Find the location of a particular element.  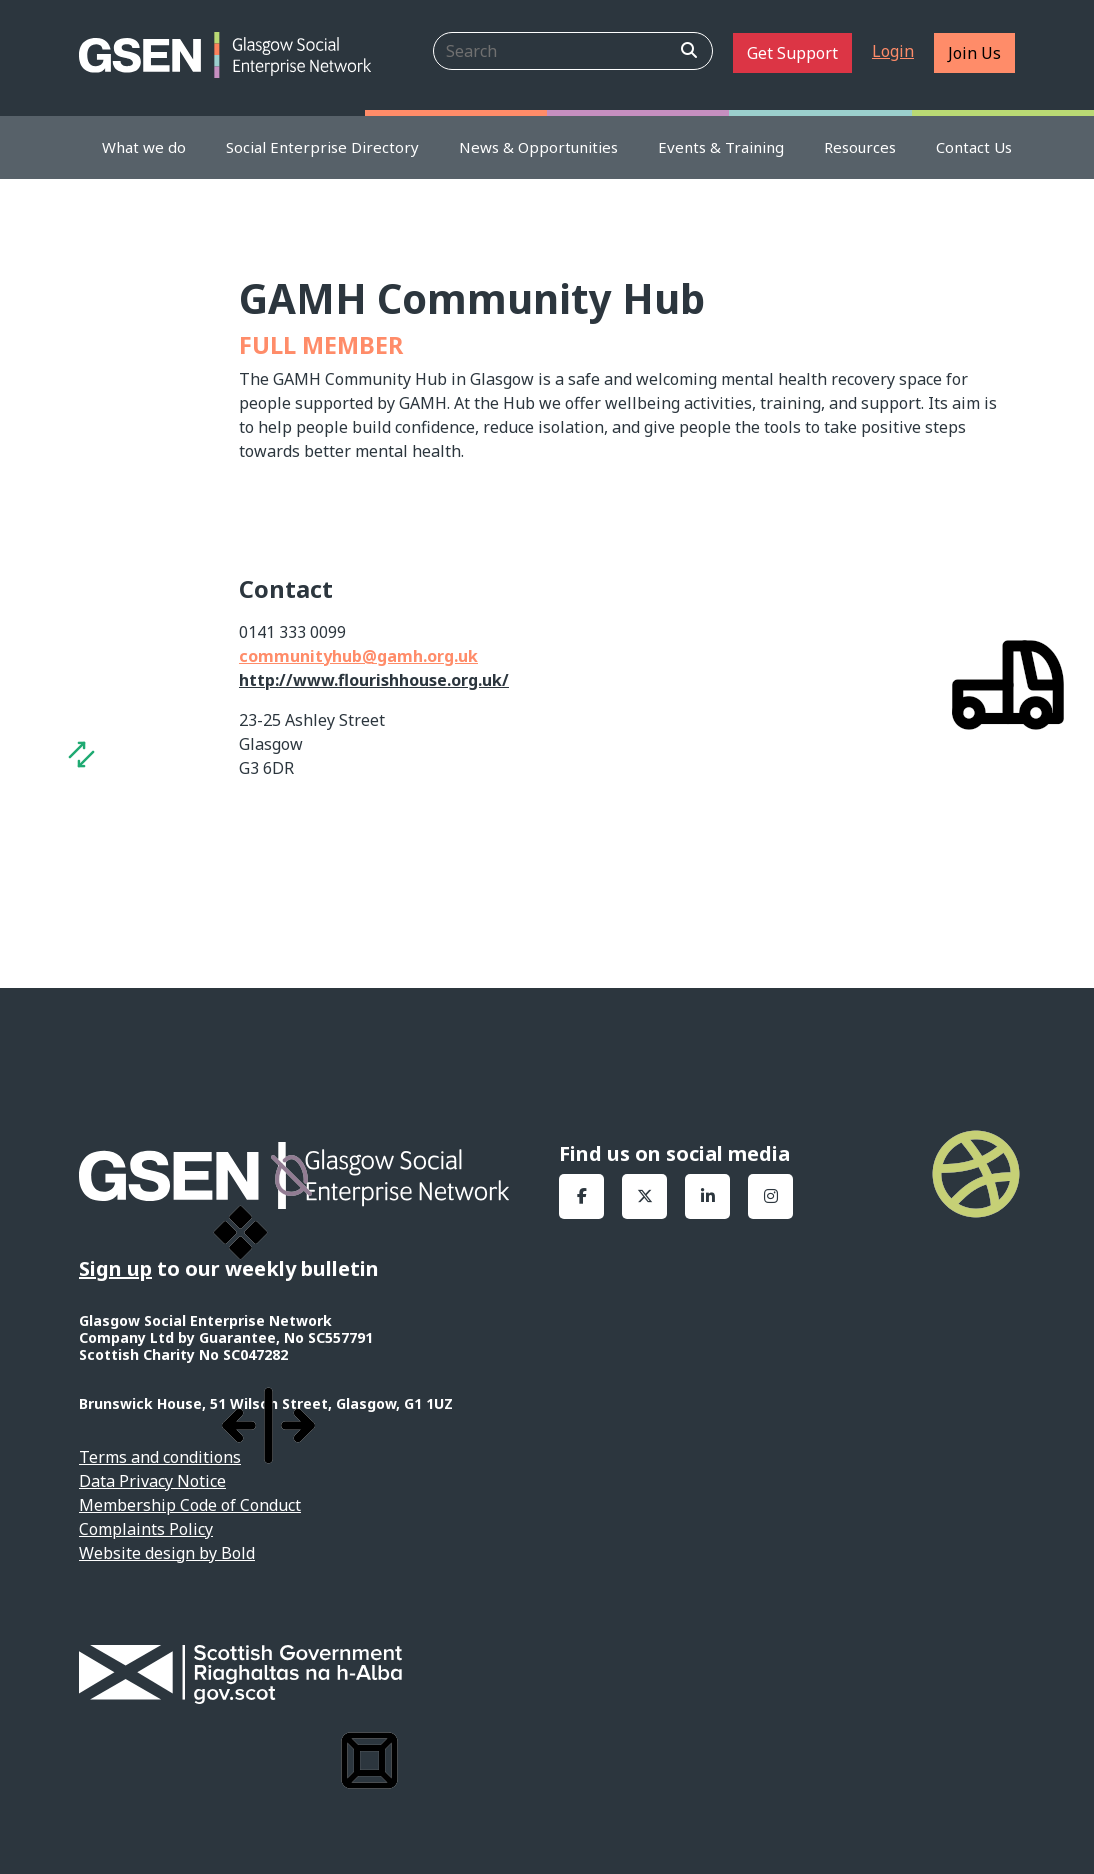

visit dribbble profile or portfolio is located at coordinates (976, 1174).